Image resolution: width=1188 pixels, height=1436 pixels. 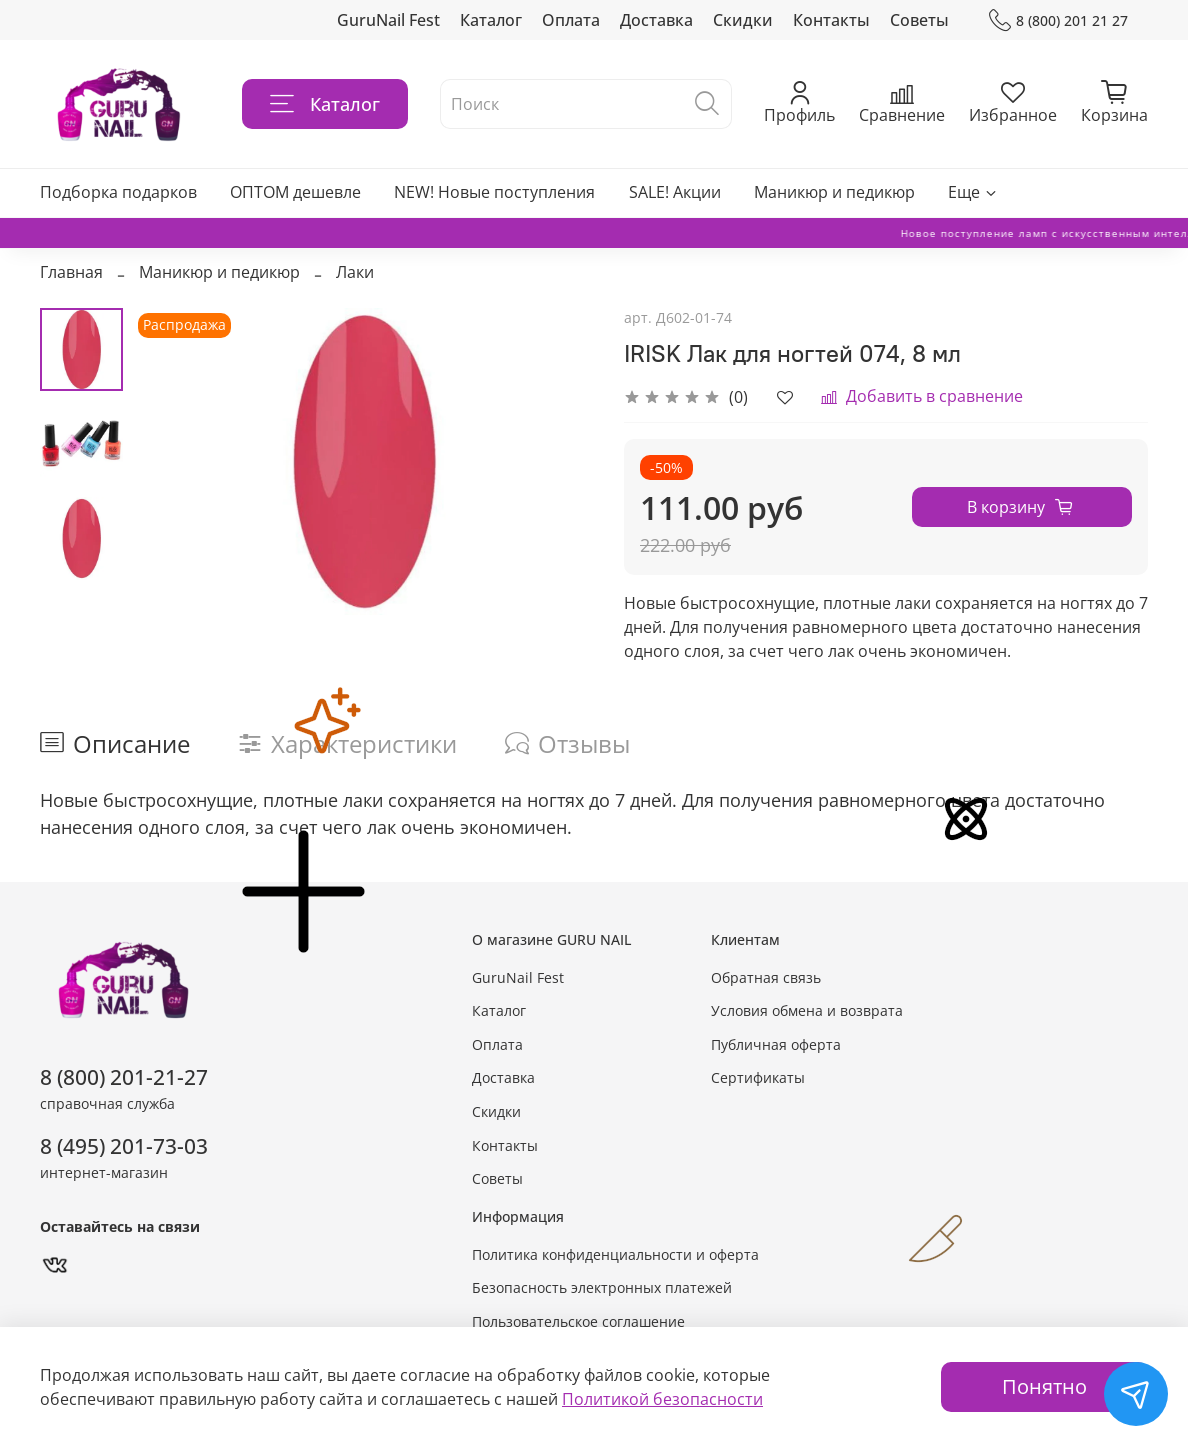 What do you see at coordinates (935, 1239) in the screenshot?
I see `access kitchen or cooking tools` at bounding box center [935, 1239].